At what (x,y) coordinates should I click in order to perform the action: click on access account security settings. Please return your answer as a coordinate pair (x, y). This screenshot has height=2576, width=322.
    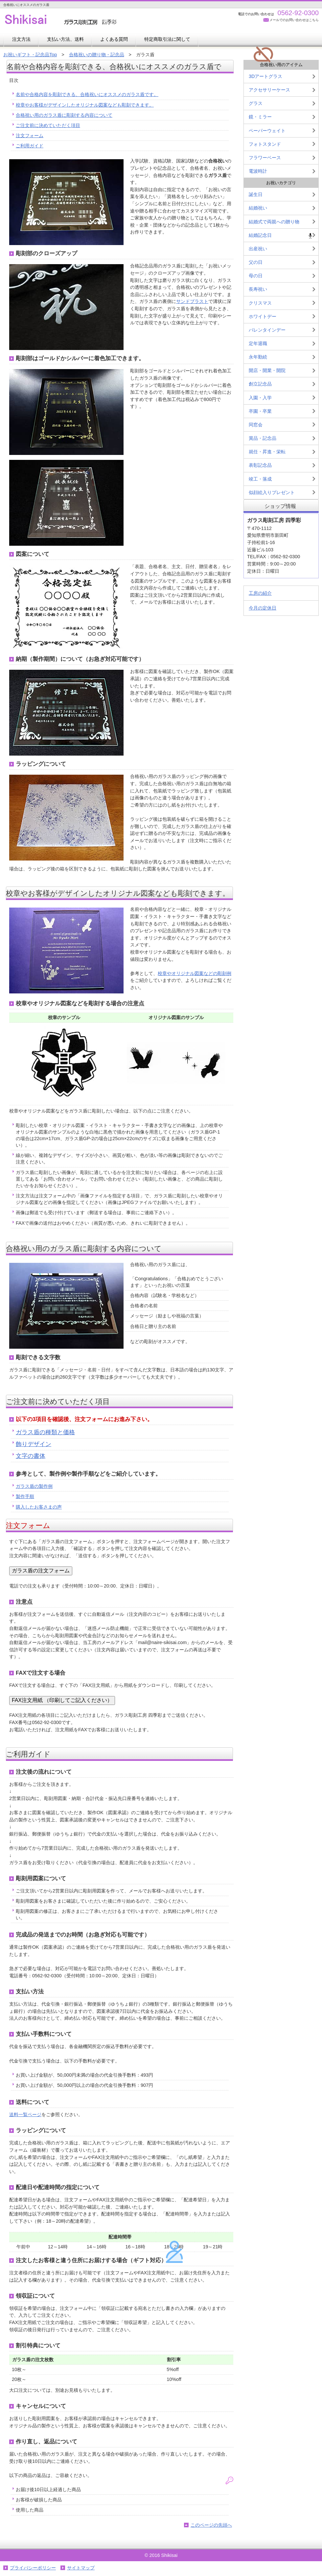
    Looking at the image, I should click on (229, 2480).